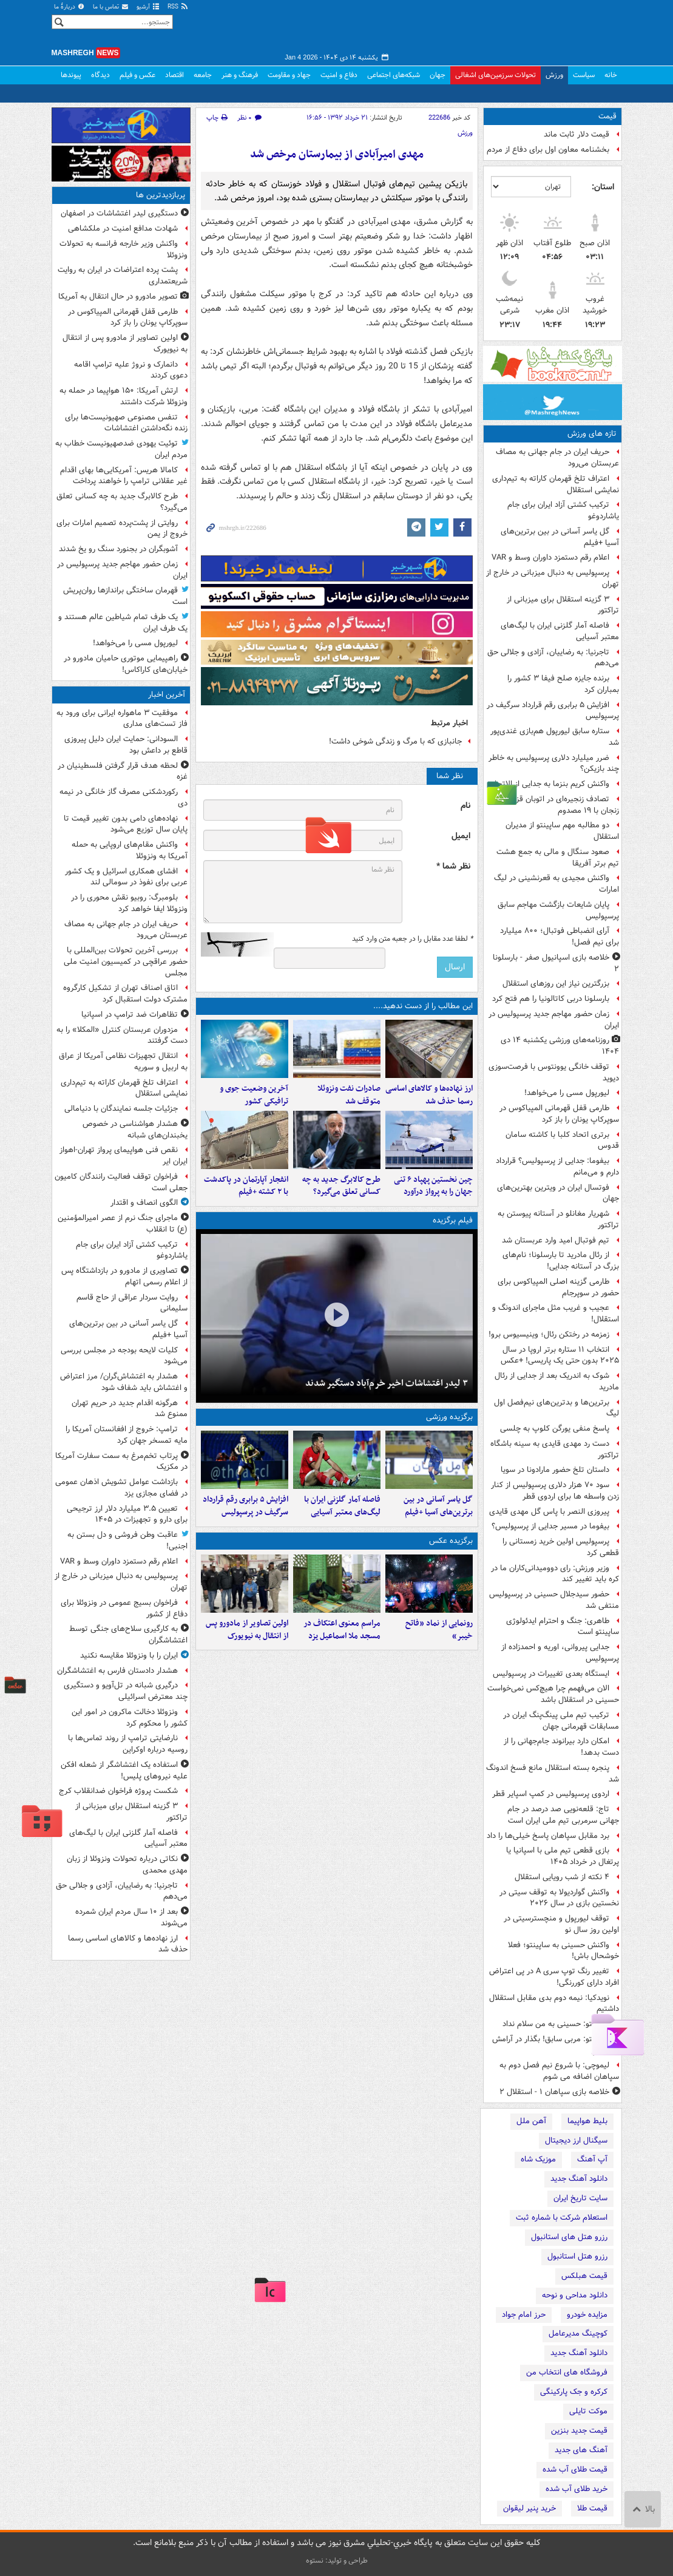 This screenshot has height=2576, width=673. Describe the element at coordinates (502, 794) in the screenshot. I see `open GameJolt folder` at that location.